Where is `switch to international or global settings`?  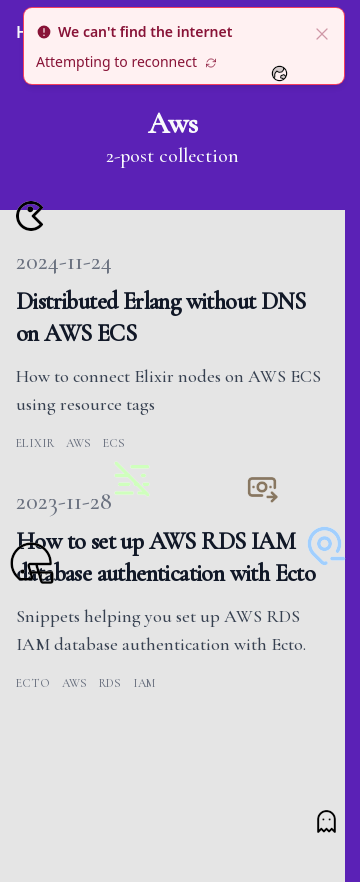
switch to international or global settings is located at coordinates (279, 73).